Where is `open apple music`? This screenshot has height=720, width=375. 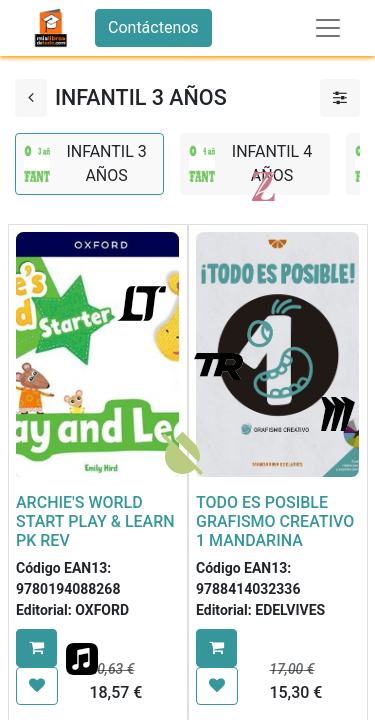 open apple music is located at coordinates (82, 659).